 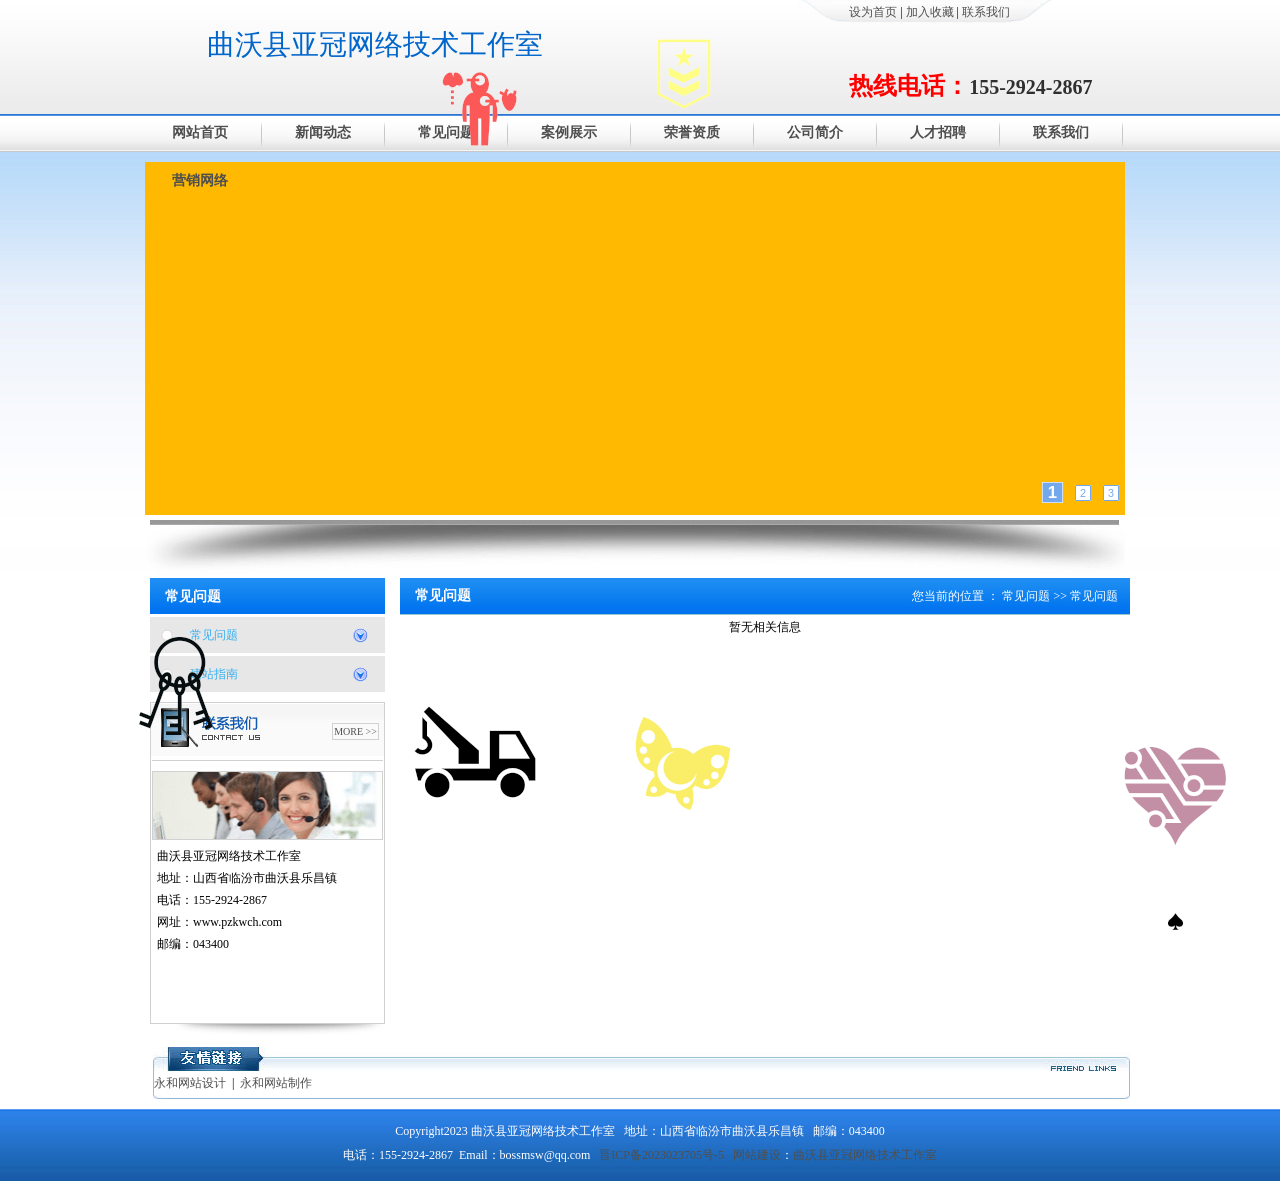 I want to click on indicates rank 3 or sergeant-level status, so click(x=684, y=74).